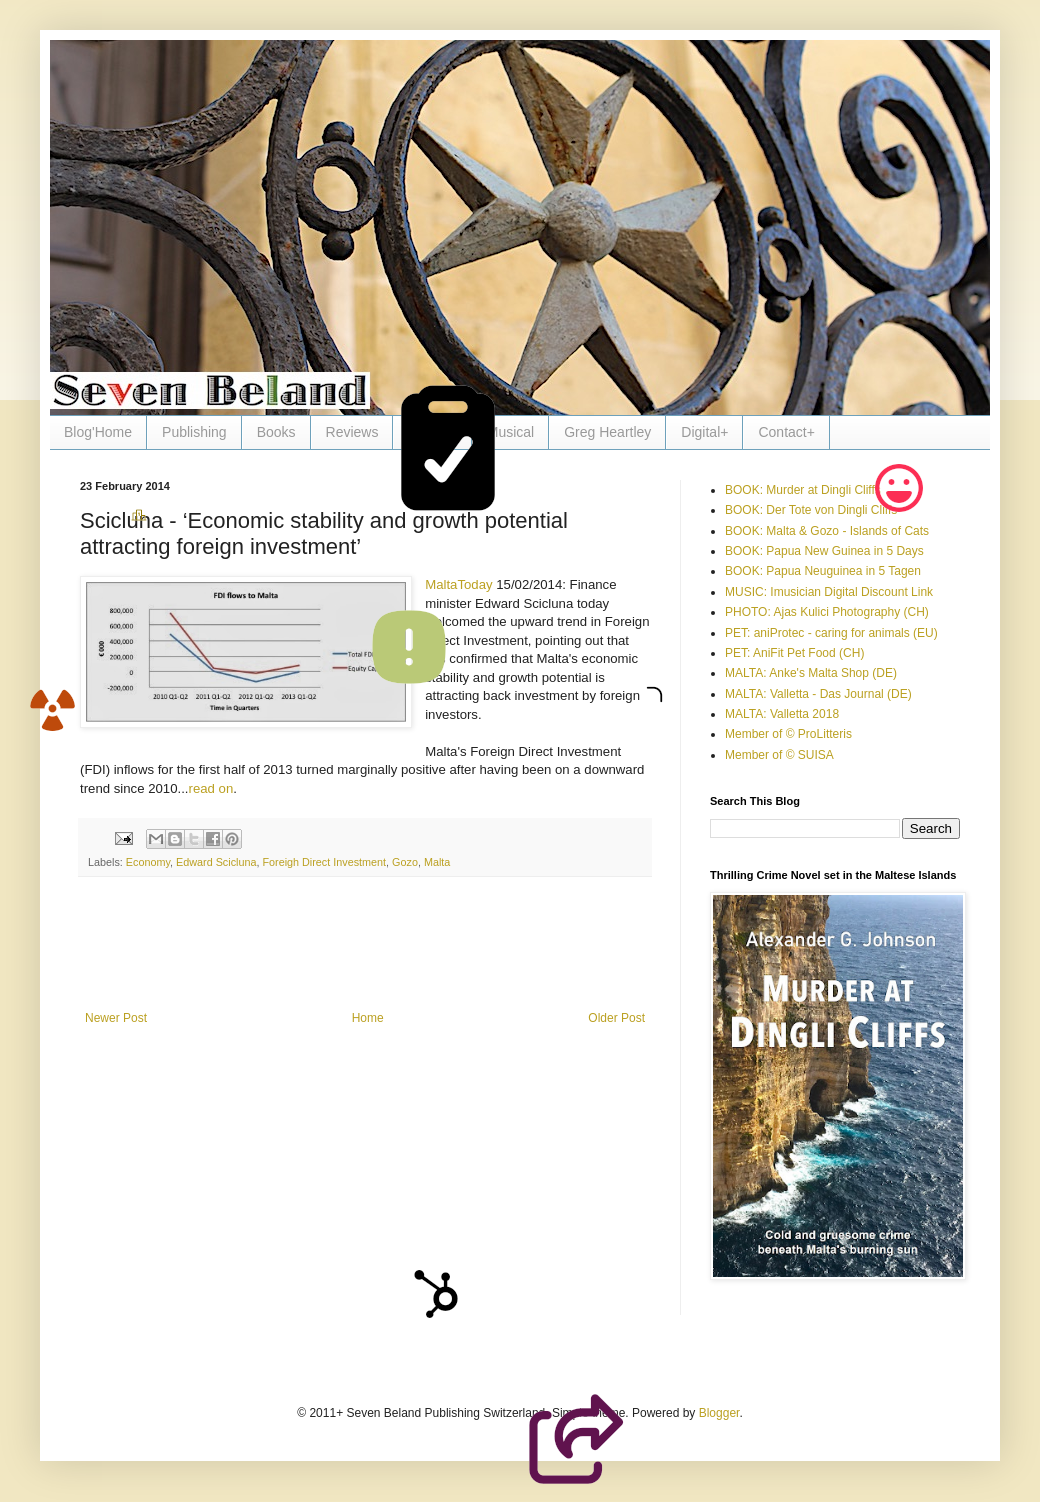 The height and width of the screenshot is (1502, 1040). Describe the element at coordinates (52, 708) in the screenshot. I see `indicates radioactive or hazardous material warning` at that location.